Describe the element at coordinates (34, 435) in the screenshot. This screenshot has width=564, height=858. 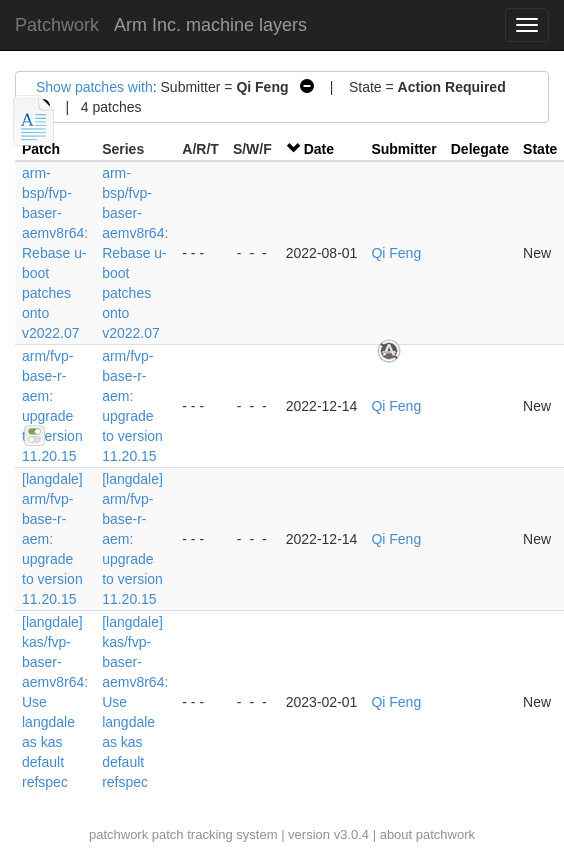
I see `open gnome tweaks to customize system settings` at that location.